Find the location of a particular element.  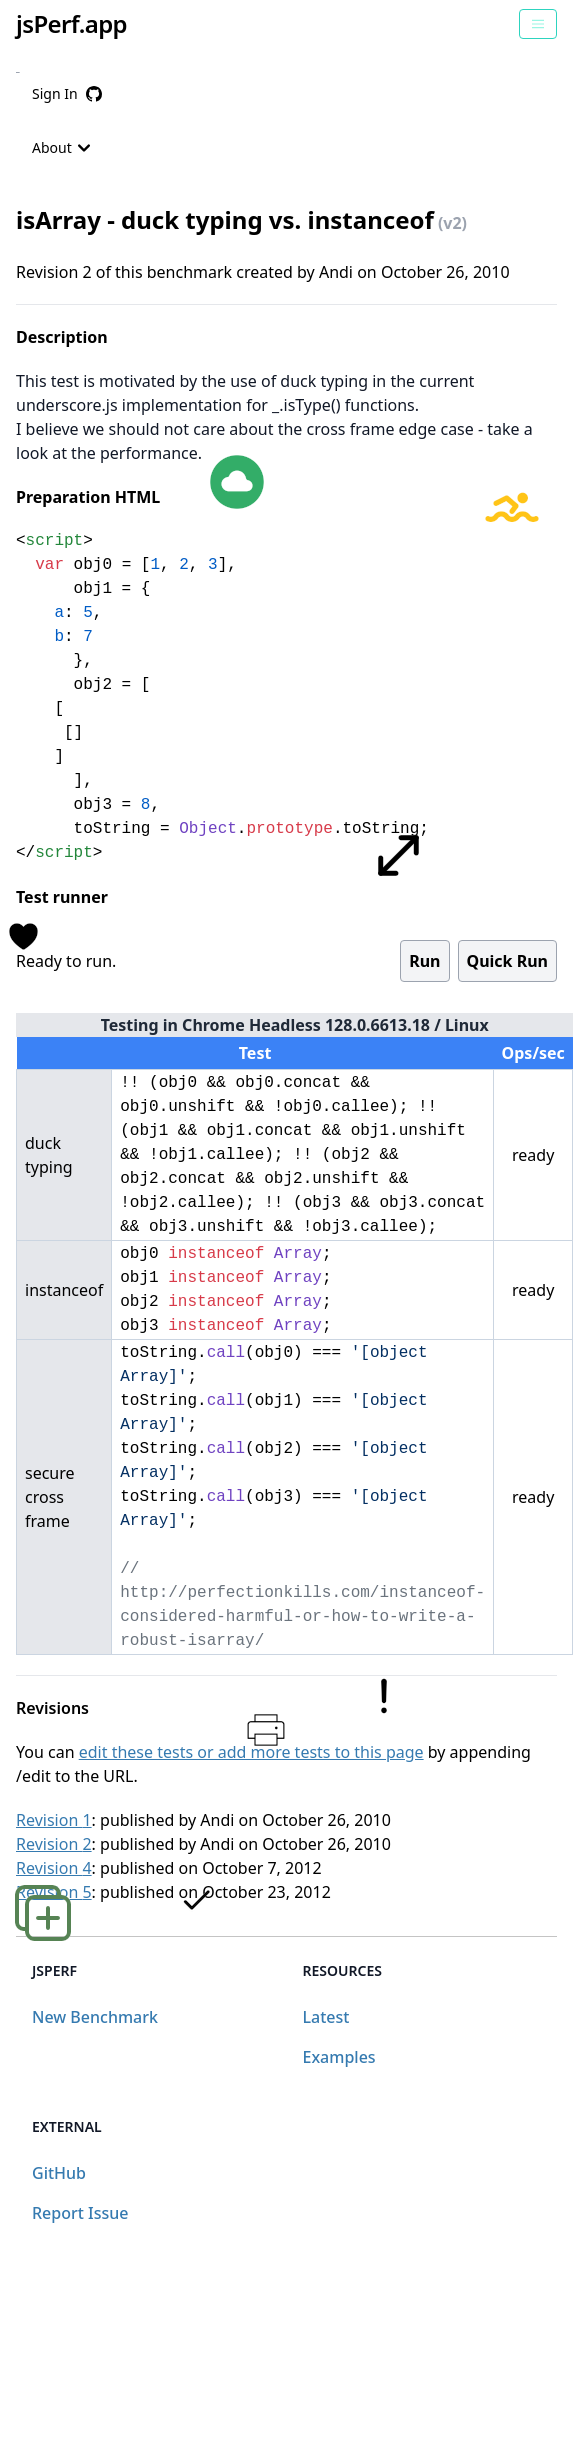

access cloud storage is located at coordinates (237, 482).